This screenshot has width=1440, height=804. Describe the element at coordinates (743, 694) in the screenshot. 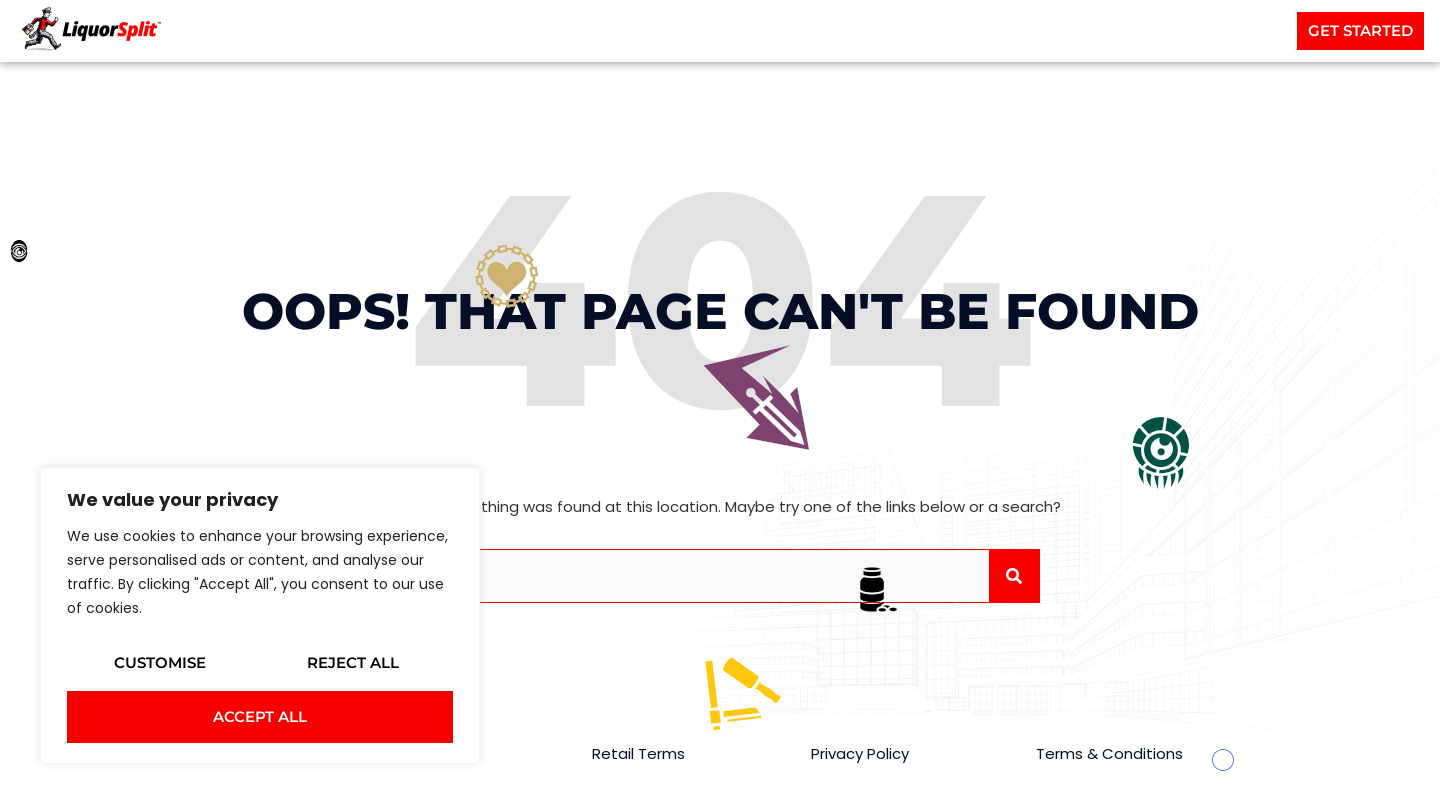

I see `woodworking tools or crafting section` at that location.